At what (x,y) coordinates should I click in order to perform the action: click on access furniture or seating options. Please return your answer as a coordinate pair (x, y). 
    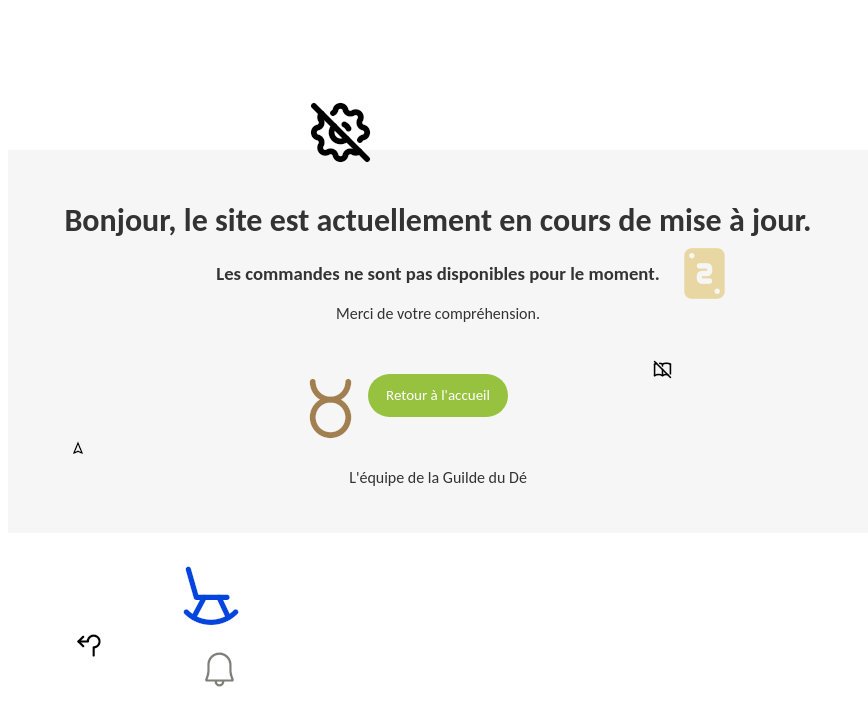
    Looking at the image, I should click on (211, 596).